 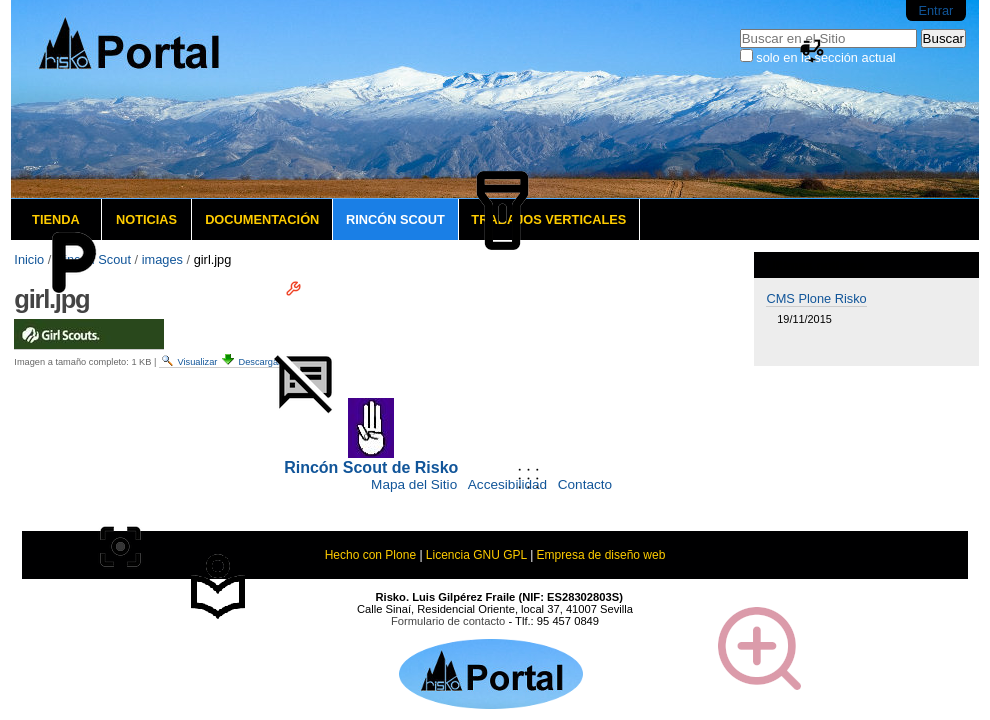 What do you see at coordinates (812, 50) in the screenshot?
I see `select electric moped as transportation mode` at bounding box center [812, 50].